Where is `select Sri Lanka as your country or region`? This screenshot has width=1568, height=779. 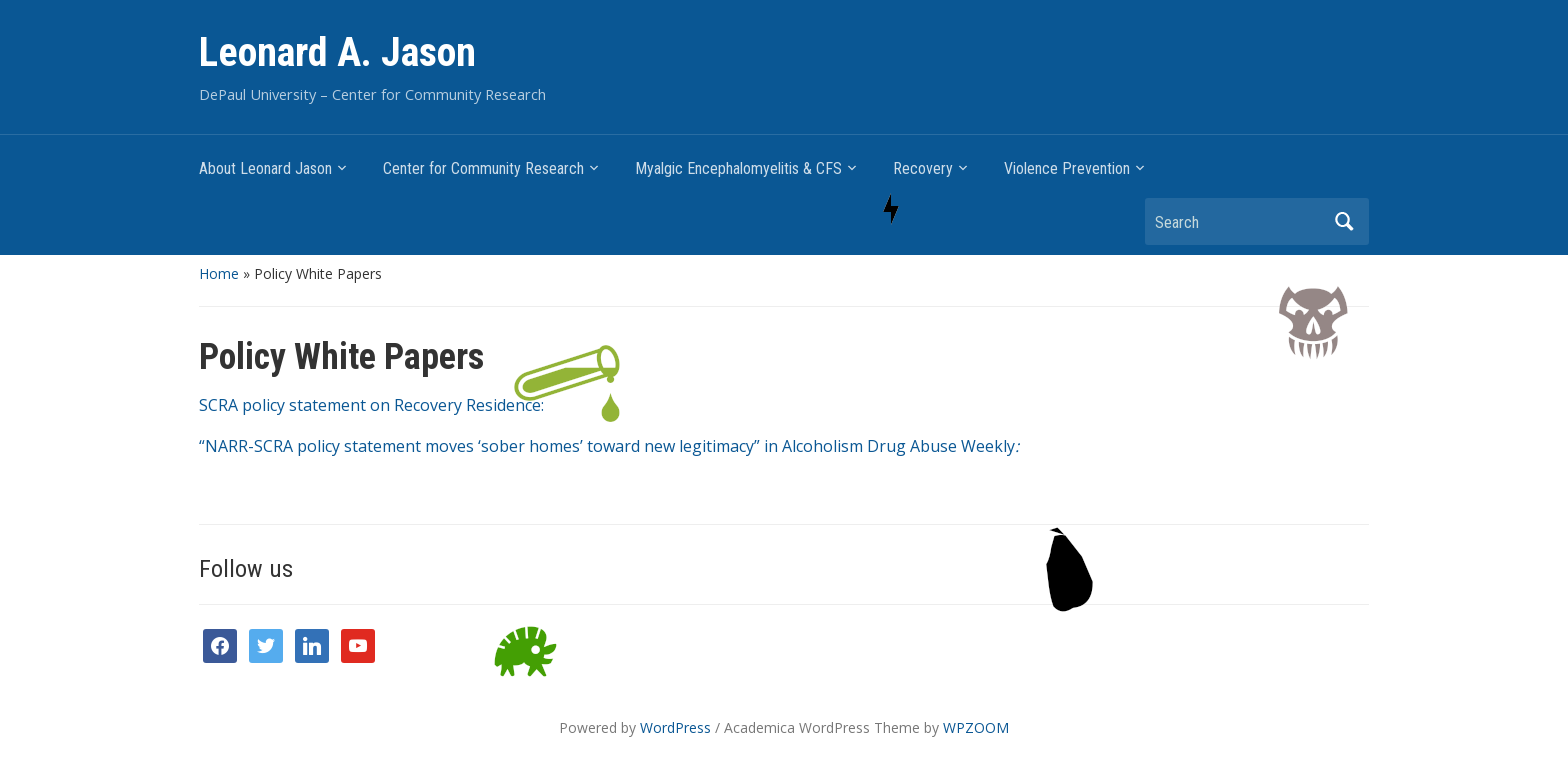 select Sri Lanka as your country or region is located at coordinates (1069, 569).